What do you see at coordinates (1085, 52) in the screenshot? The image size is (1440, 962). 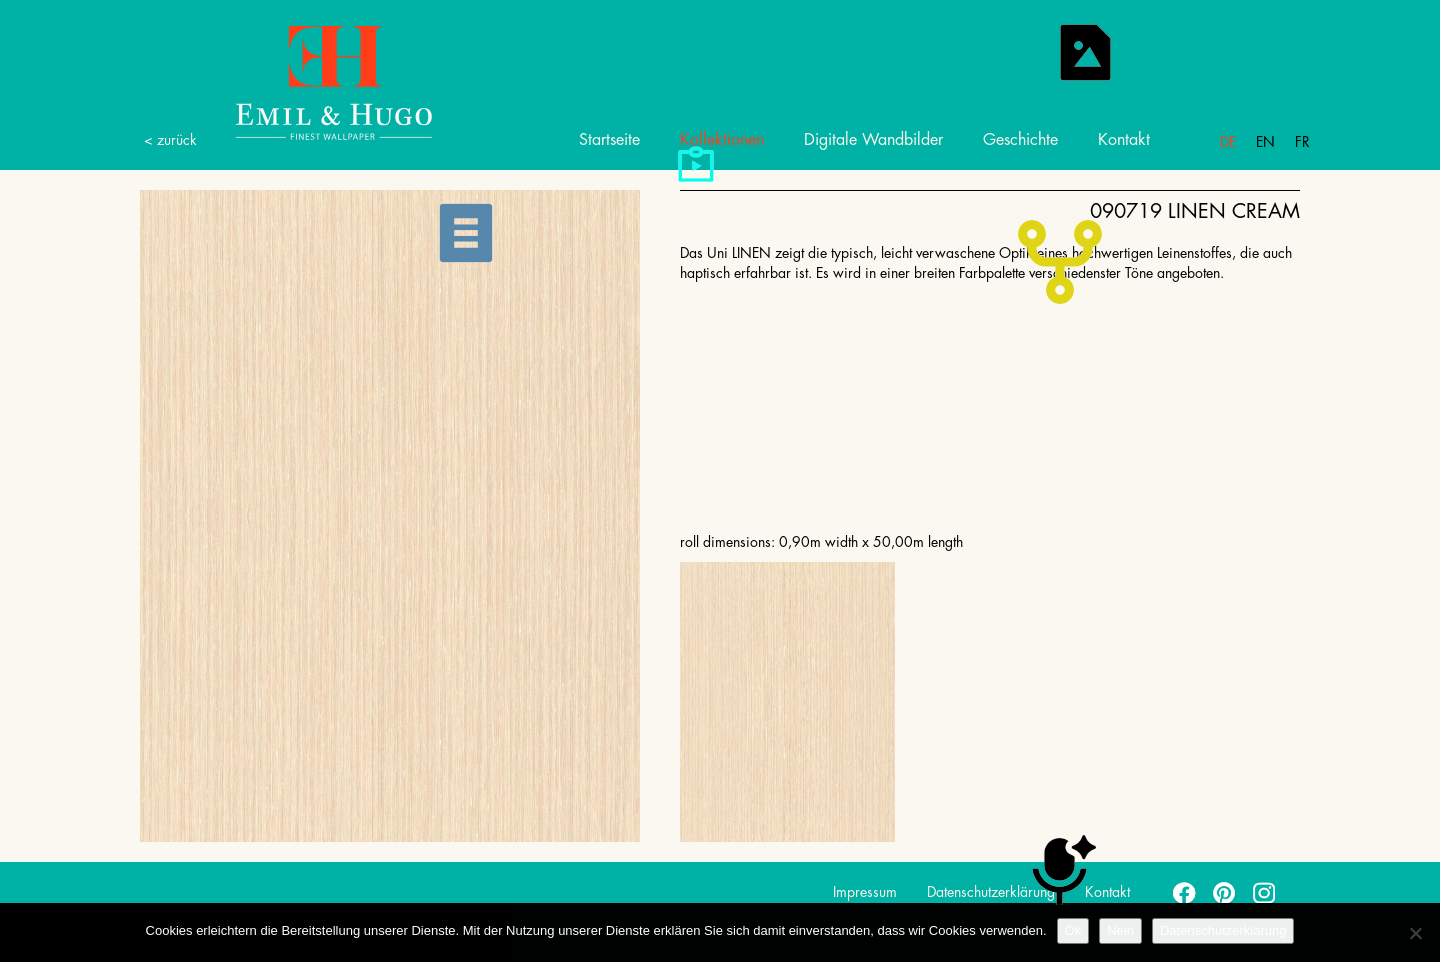 I see `view image file` at bounding box center [1085, 52].